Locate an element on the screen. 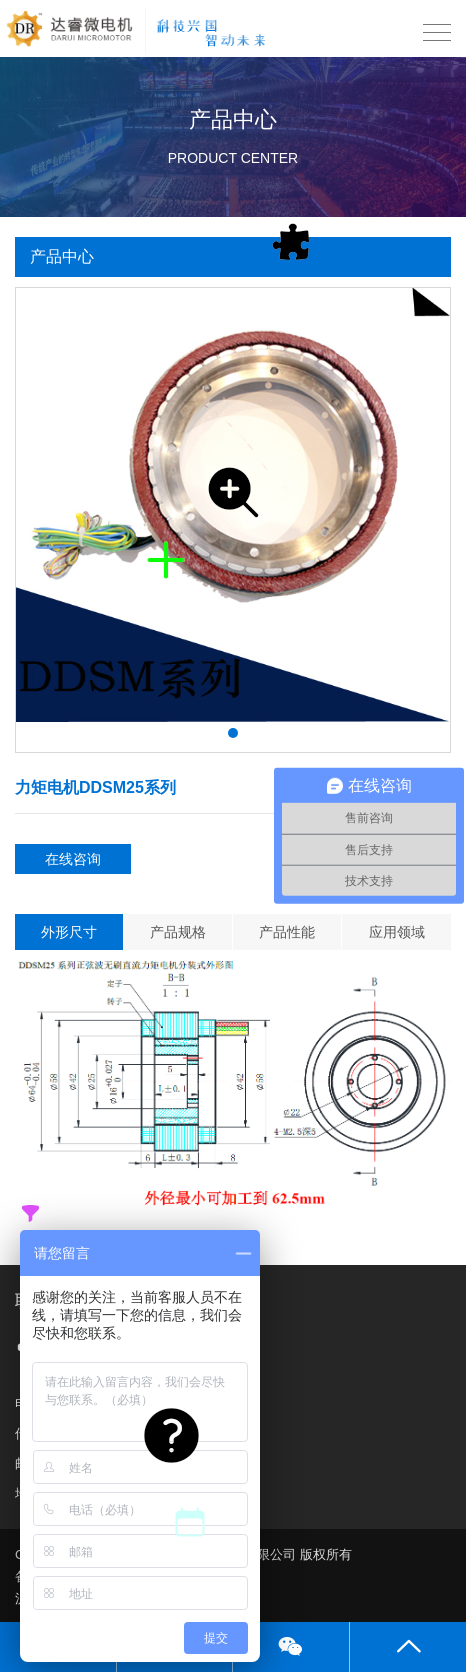  add a new item is located at coordinates (166, 560).